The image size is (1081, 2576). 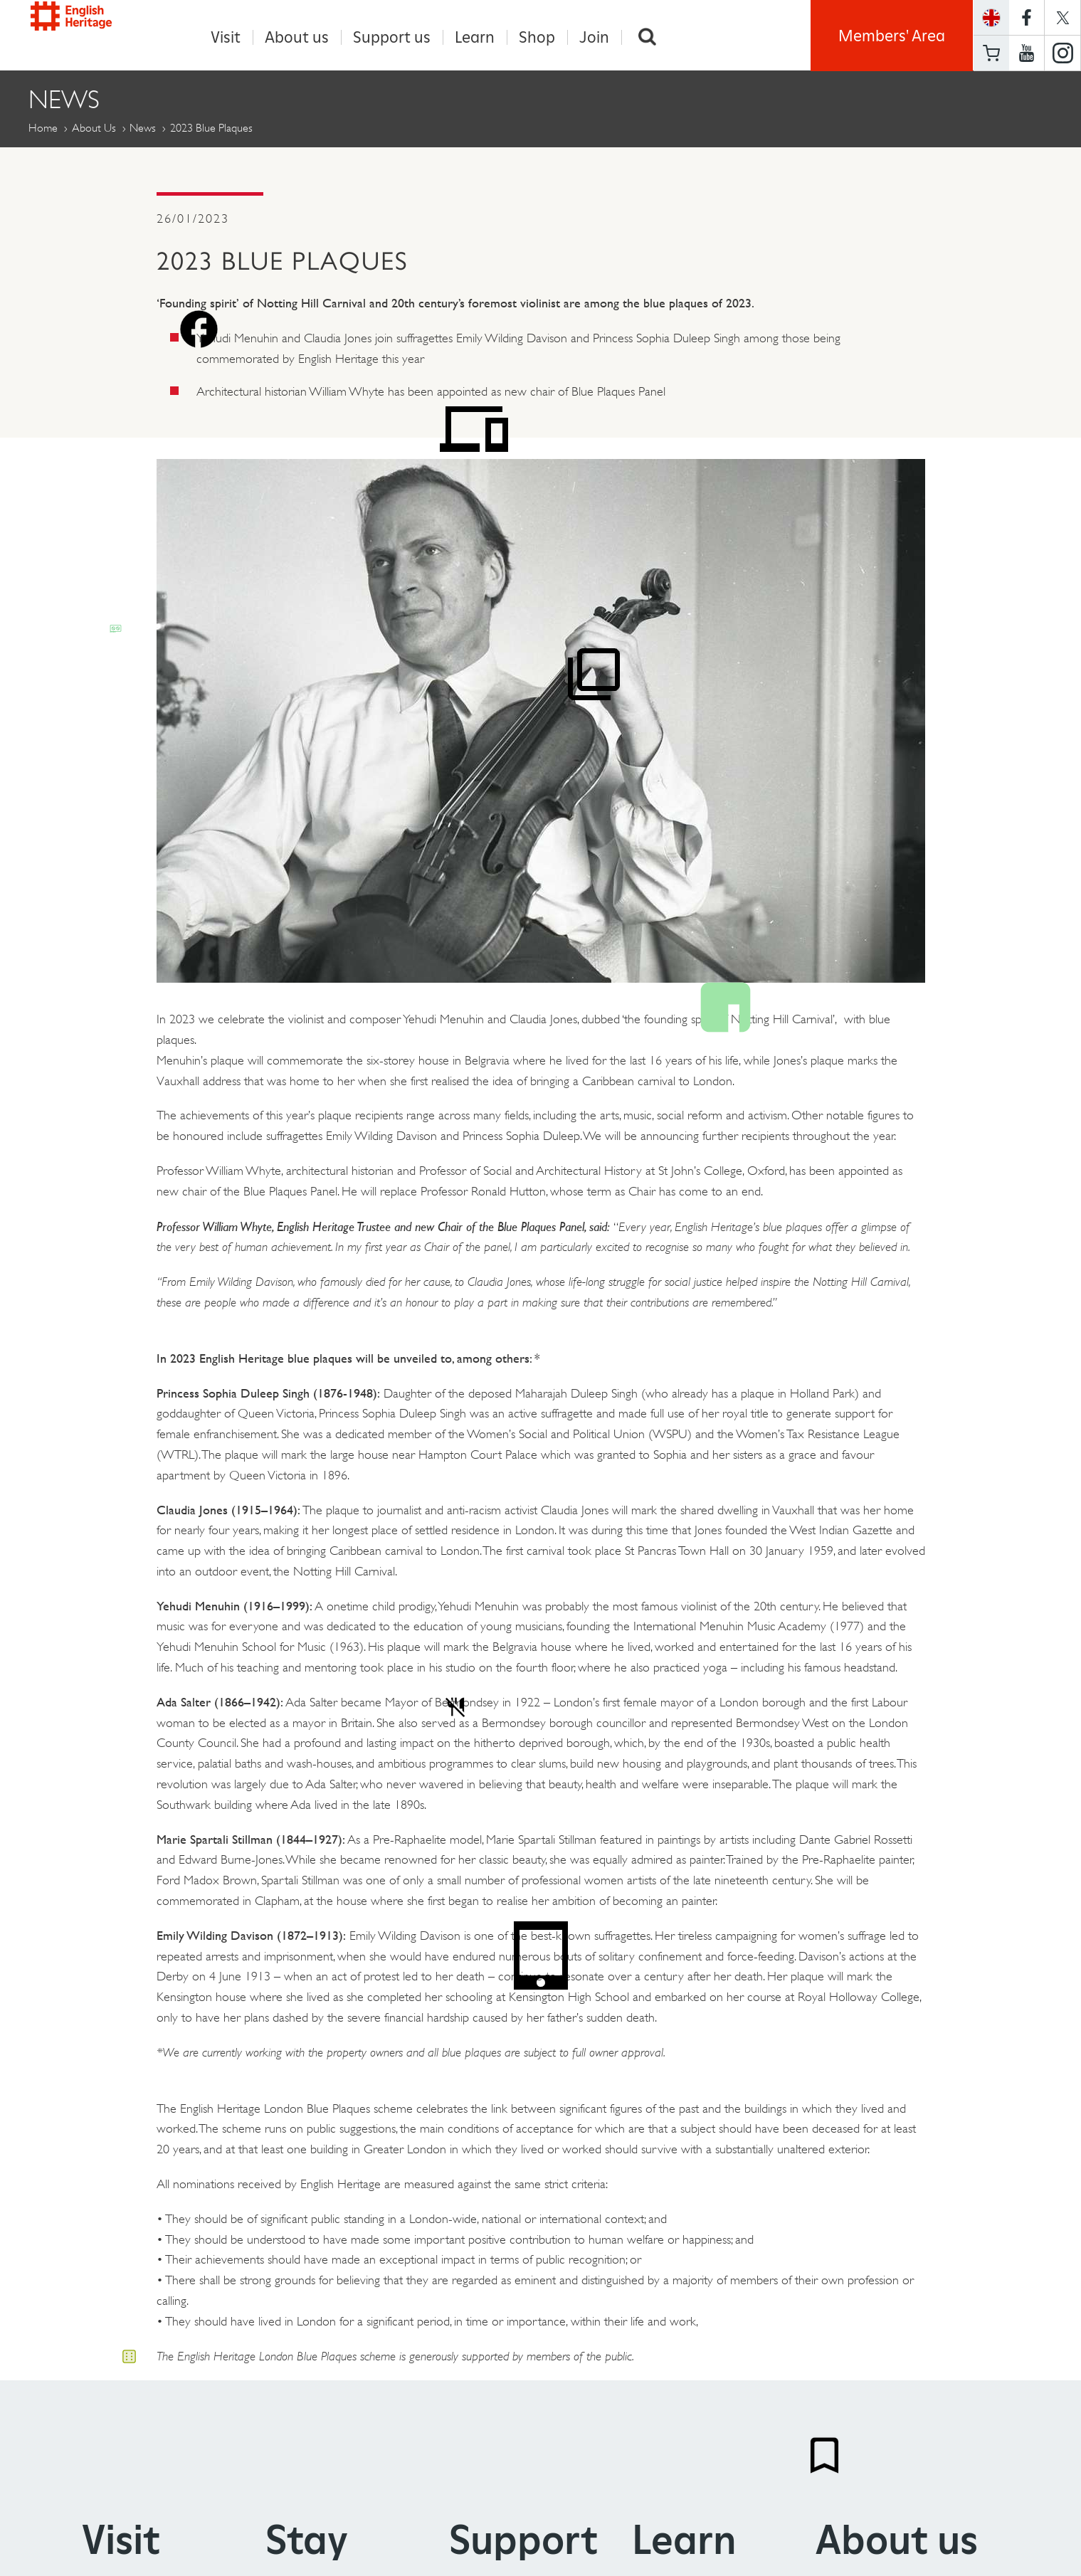 What do you see at coordinates (594, 674) in the screenshot?
I see `indicates no filter is applied` at bounding box center [594, 674].